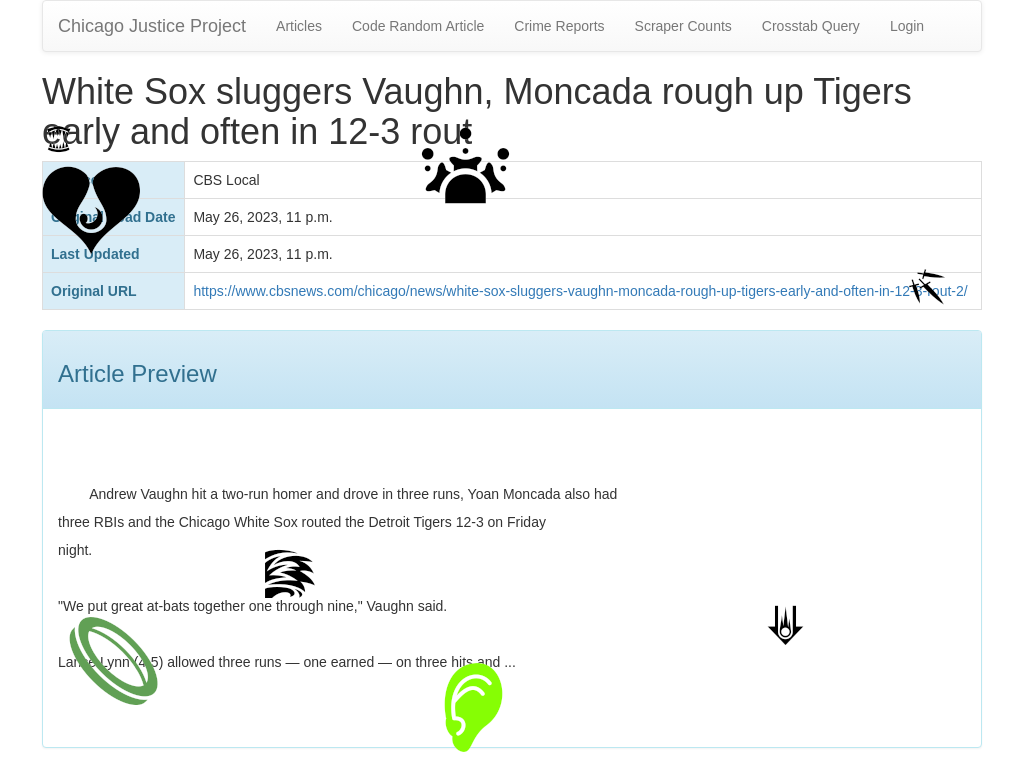  Describe the element at coordinates (114, 661) in the screenshot. I see `view tire or wheel settings` at that location.